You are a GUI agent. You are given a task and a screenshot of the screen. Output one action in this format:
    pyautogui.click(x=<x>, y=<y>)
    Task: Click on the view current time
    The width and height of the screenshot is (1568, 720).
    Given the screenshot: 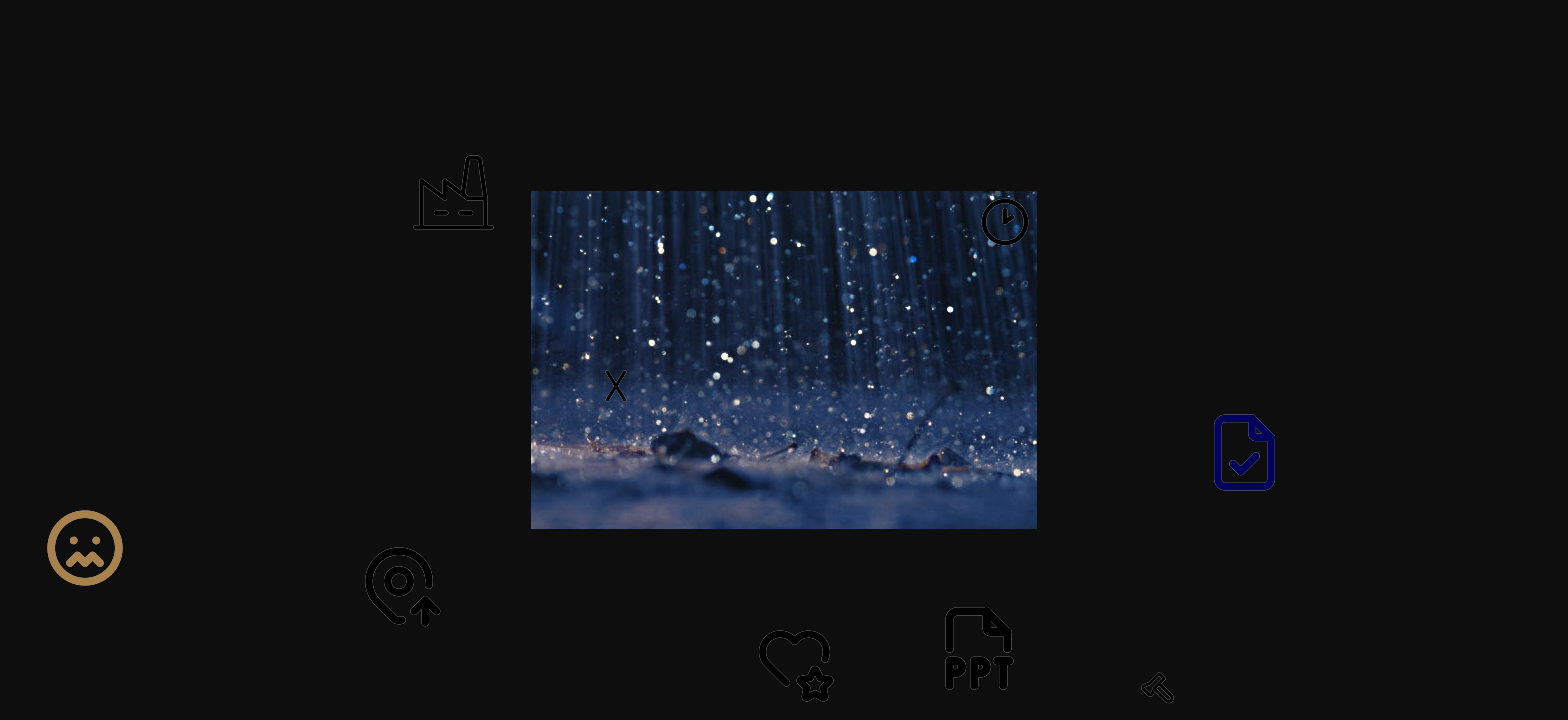 What is the action you would take?
    pyautogui.click(x=1005, y=222)
    